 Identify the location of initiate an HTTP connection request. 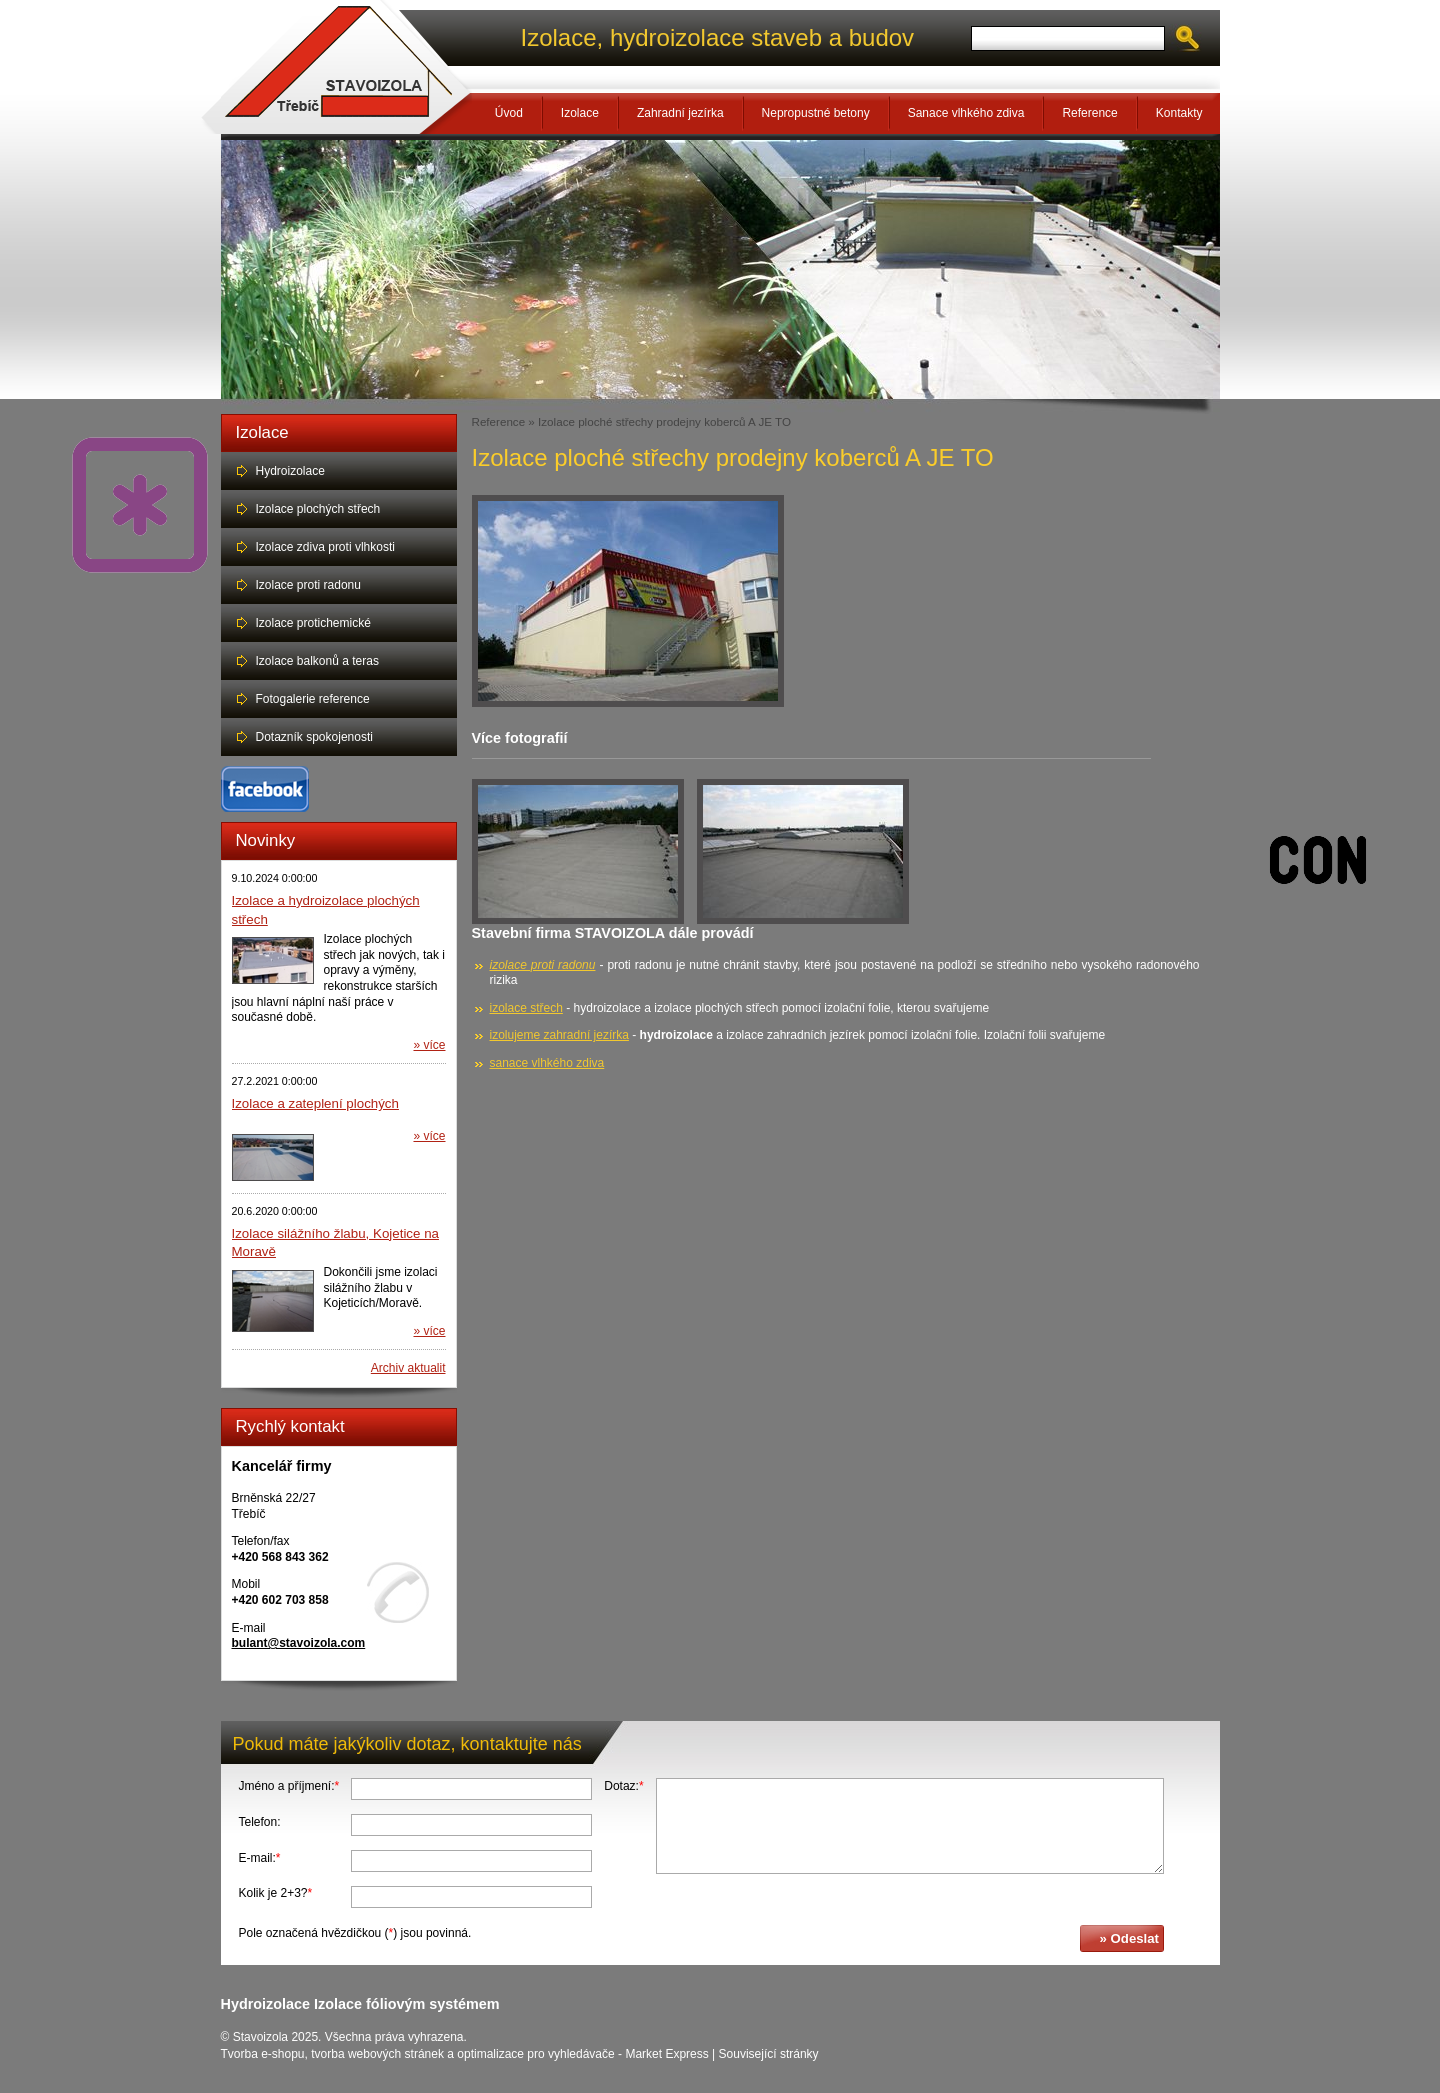
(1318, 860).